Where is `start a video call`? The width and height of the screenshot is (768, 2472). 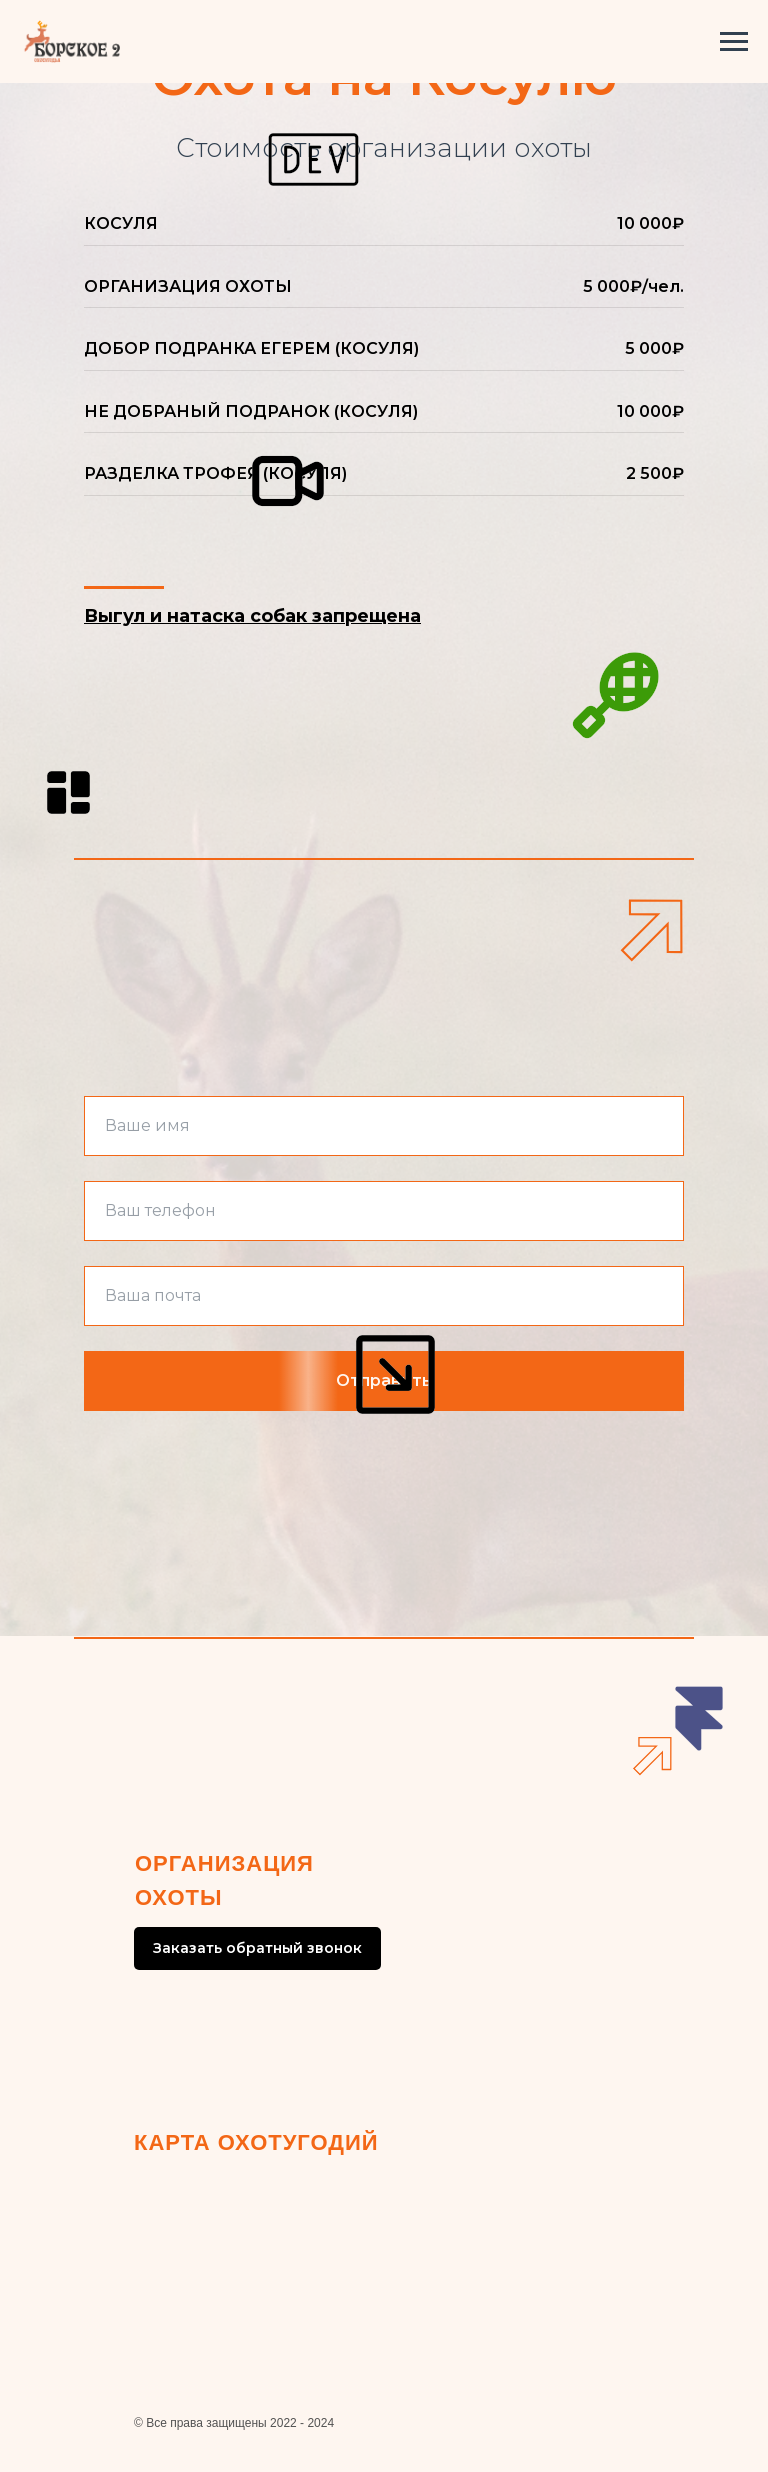 start a video call is located at coordinates (288, 481).